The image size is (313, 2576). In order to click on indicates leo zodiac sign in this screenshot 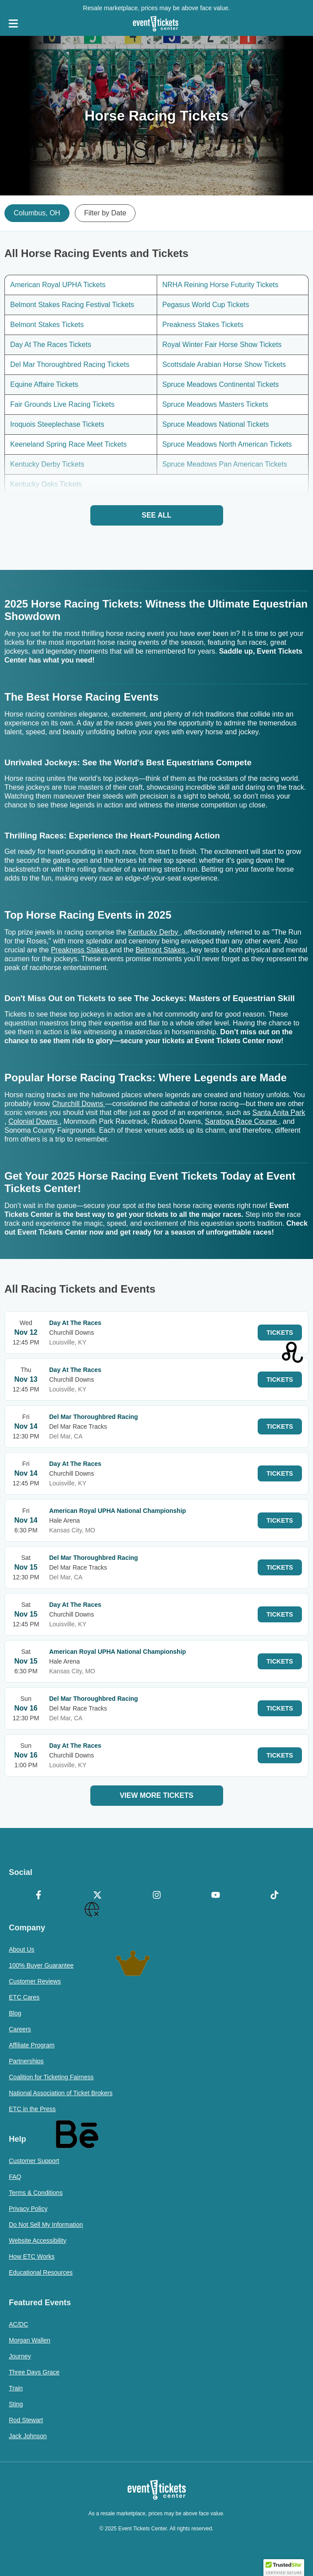, I will do `click(292, 1352)`.